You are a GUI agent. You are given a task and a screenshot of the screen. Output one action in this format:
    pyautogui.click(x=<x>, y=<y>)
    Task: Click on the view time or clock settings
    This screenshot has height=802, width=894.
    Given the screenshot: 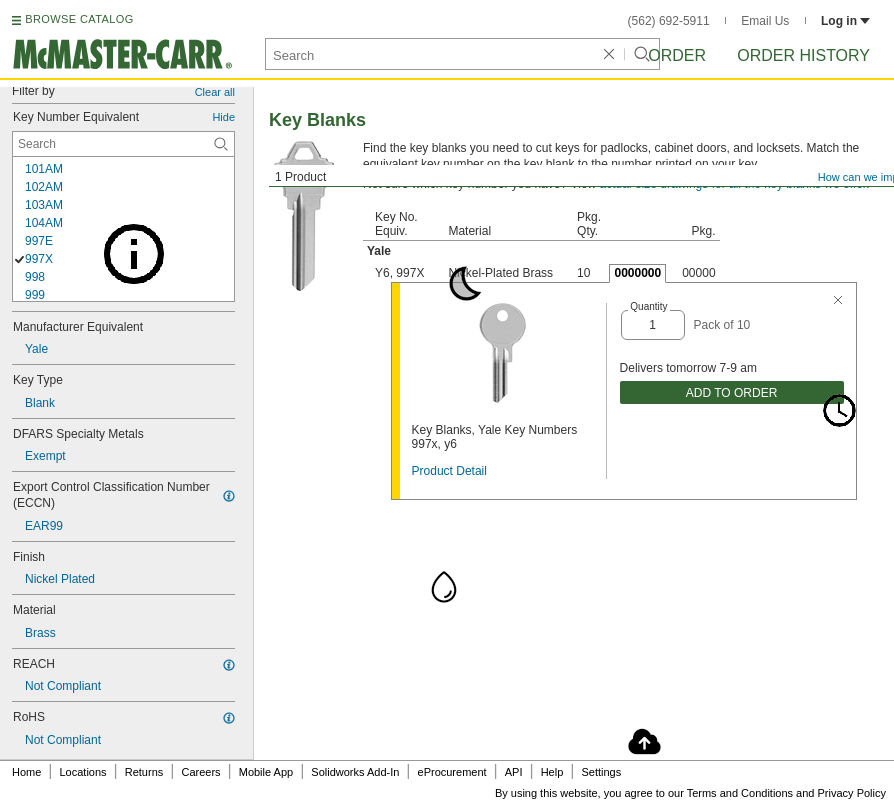 What is the action you would take?
    pyautogui.click(x=839, y=410)
    